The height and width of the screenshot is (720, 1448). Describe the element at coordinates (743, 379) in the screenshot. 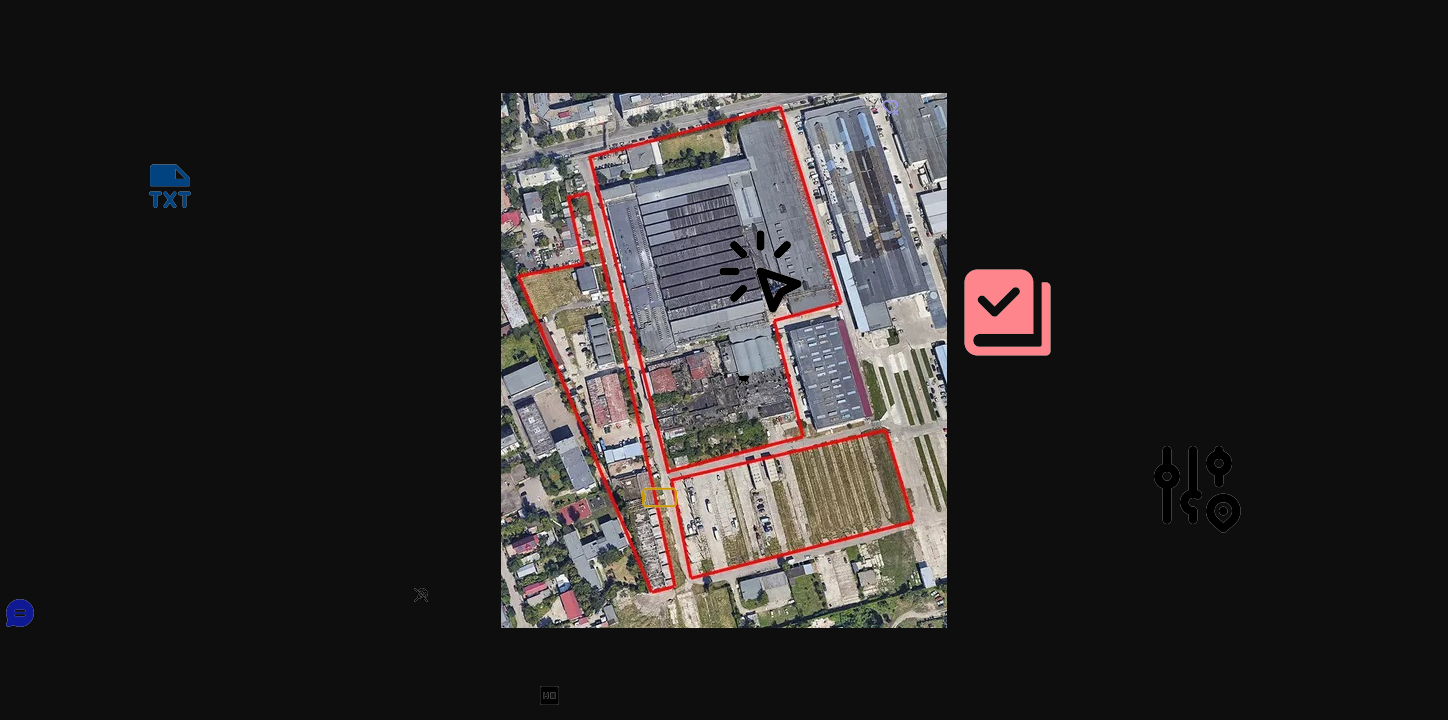

I see `access gardening tools or supplies` at that location.